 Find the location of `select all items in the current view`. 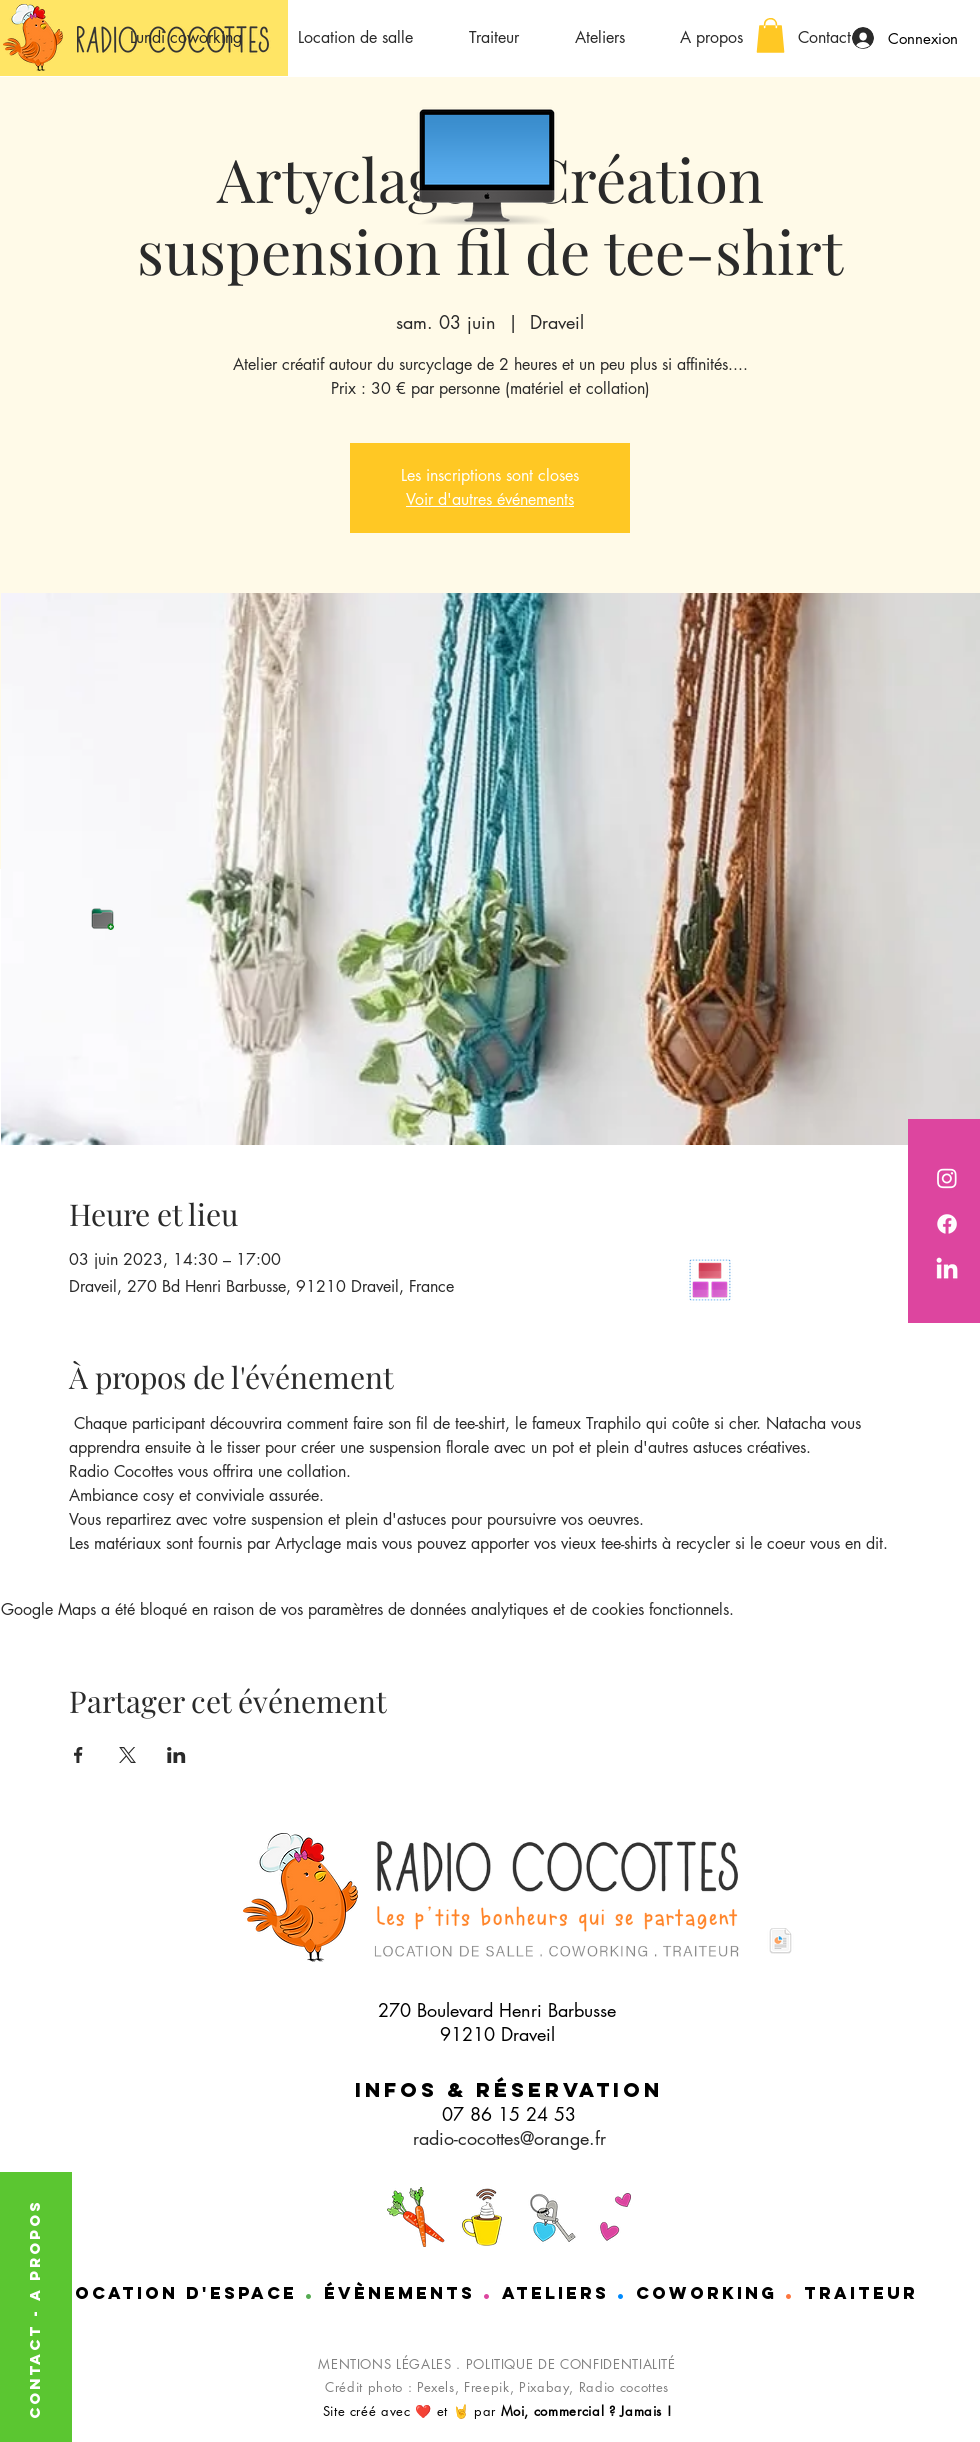

select all items in the current view is located at coordinates (710, 1280).